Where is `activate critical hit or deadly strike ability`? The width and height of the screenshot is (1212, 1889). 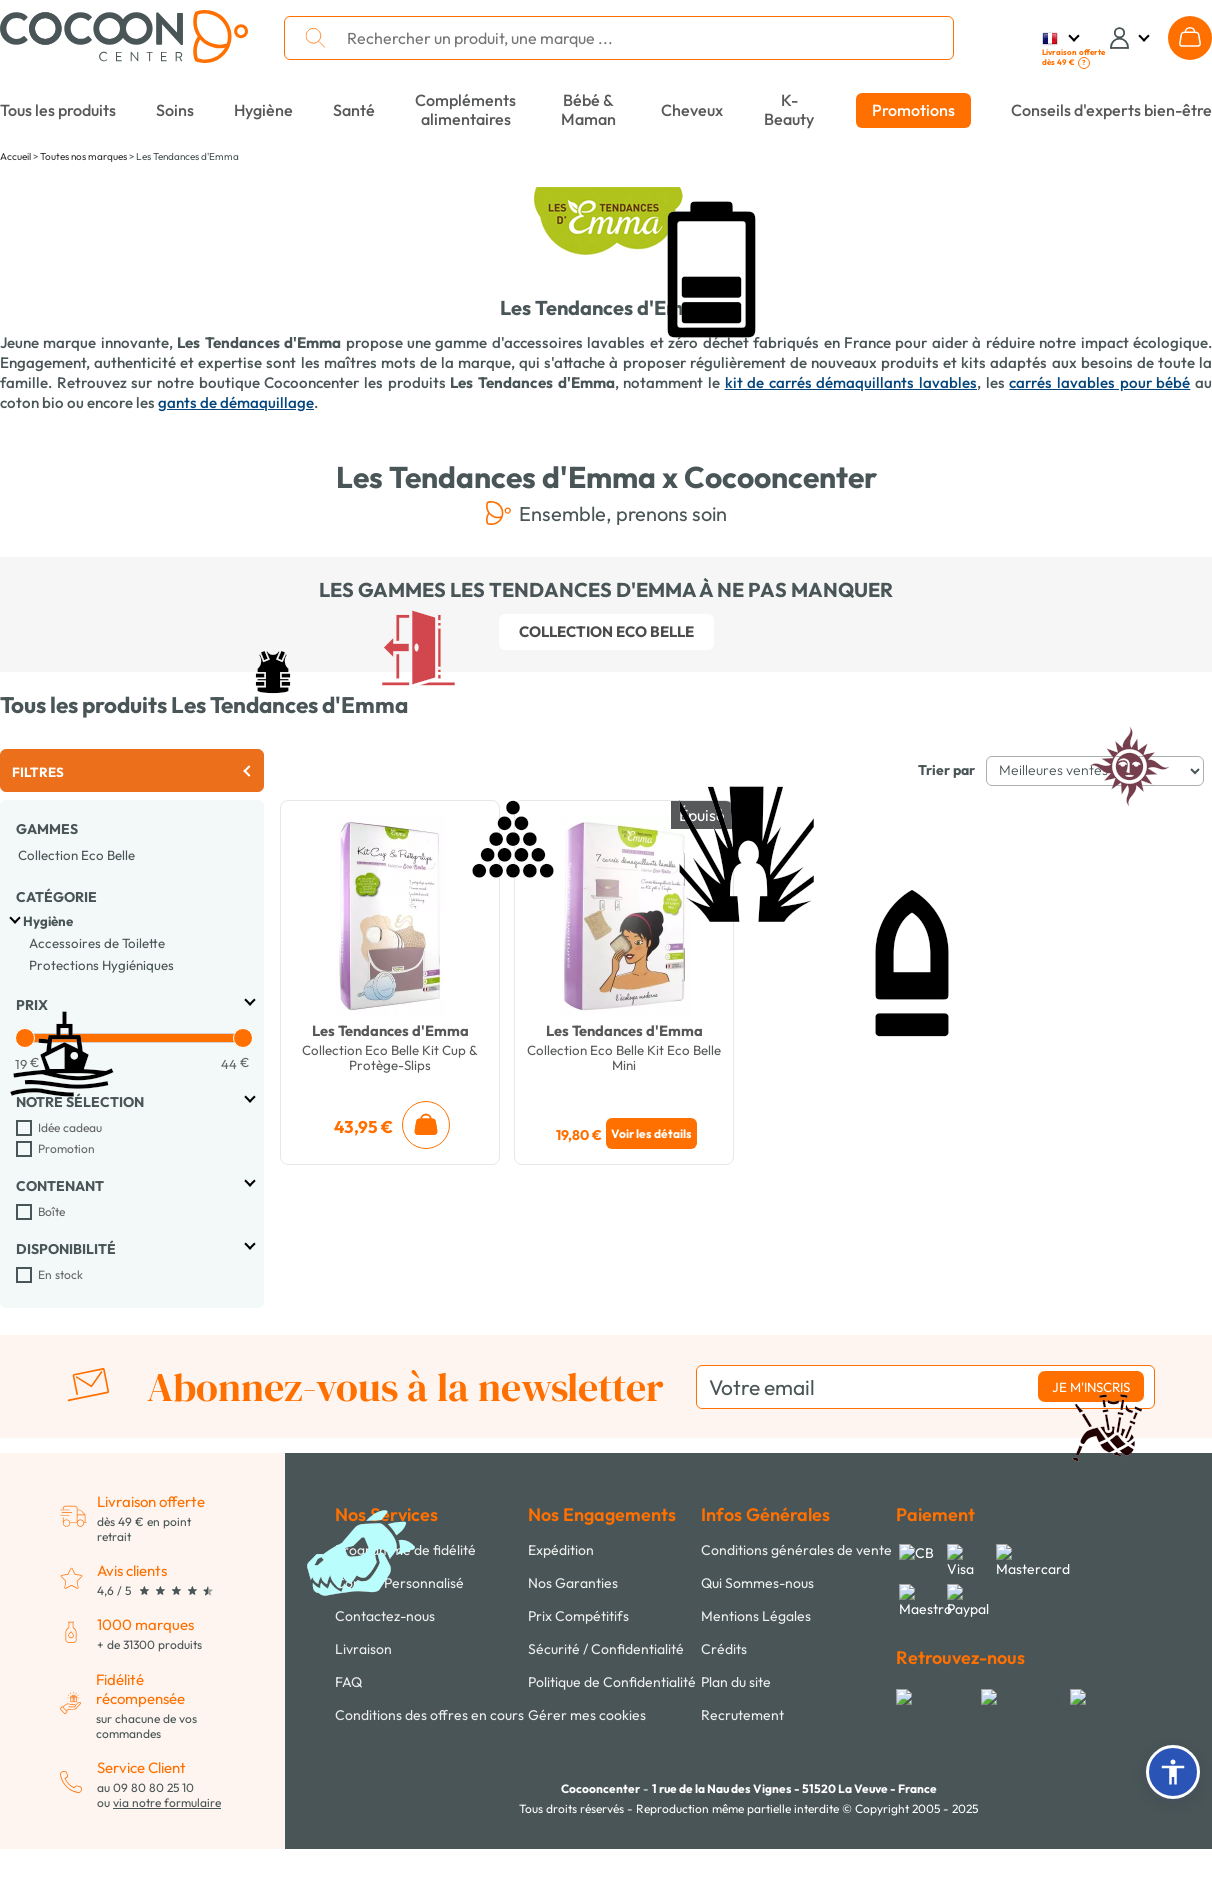
activate critical hit or deadly strike ability is located at coordinates (746, 854).